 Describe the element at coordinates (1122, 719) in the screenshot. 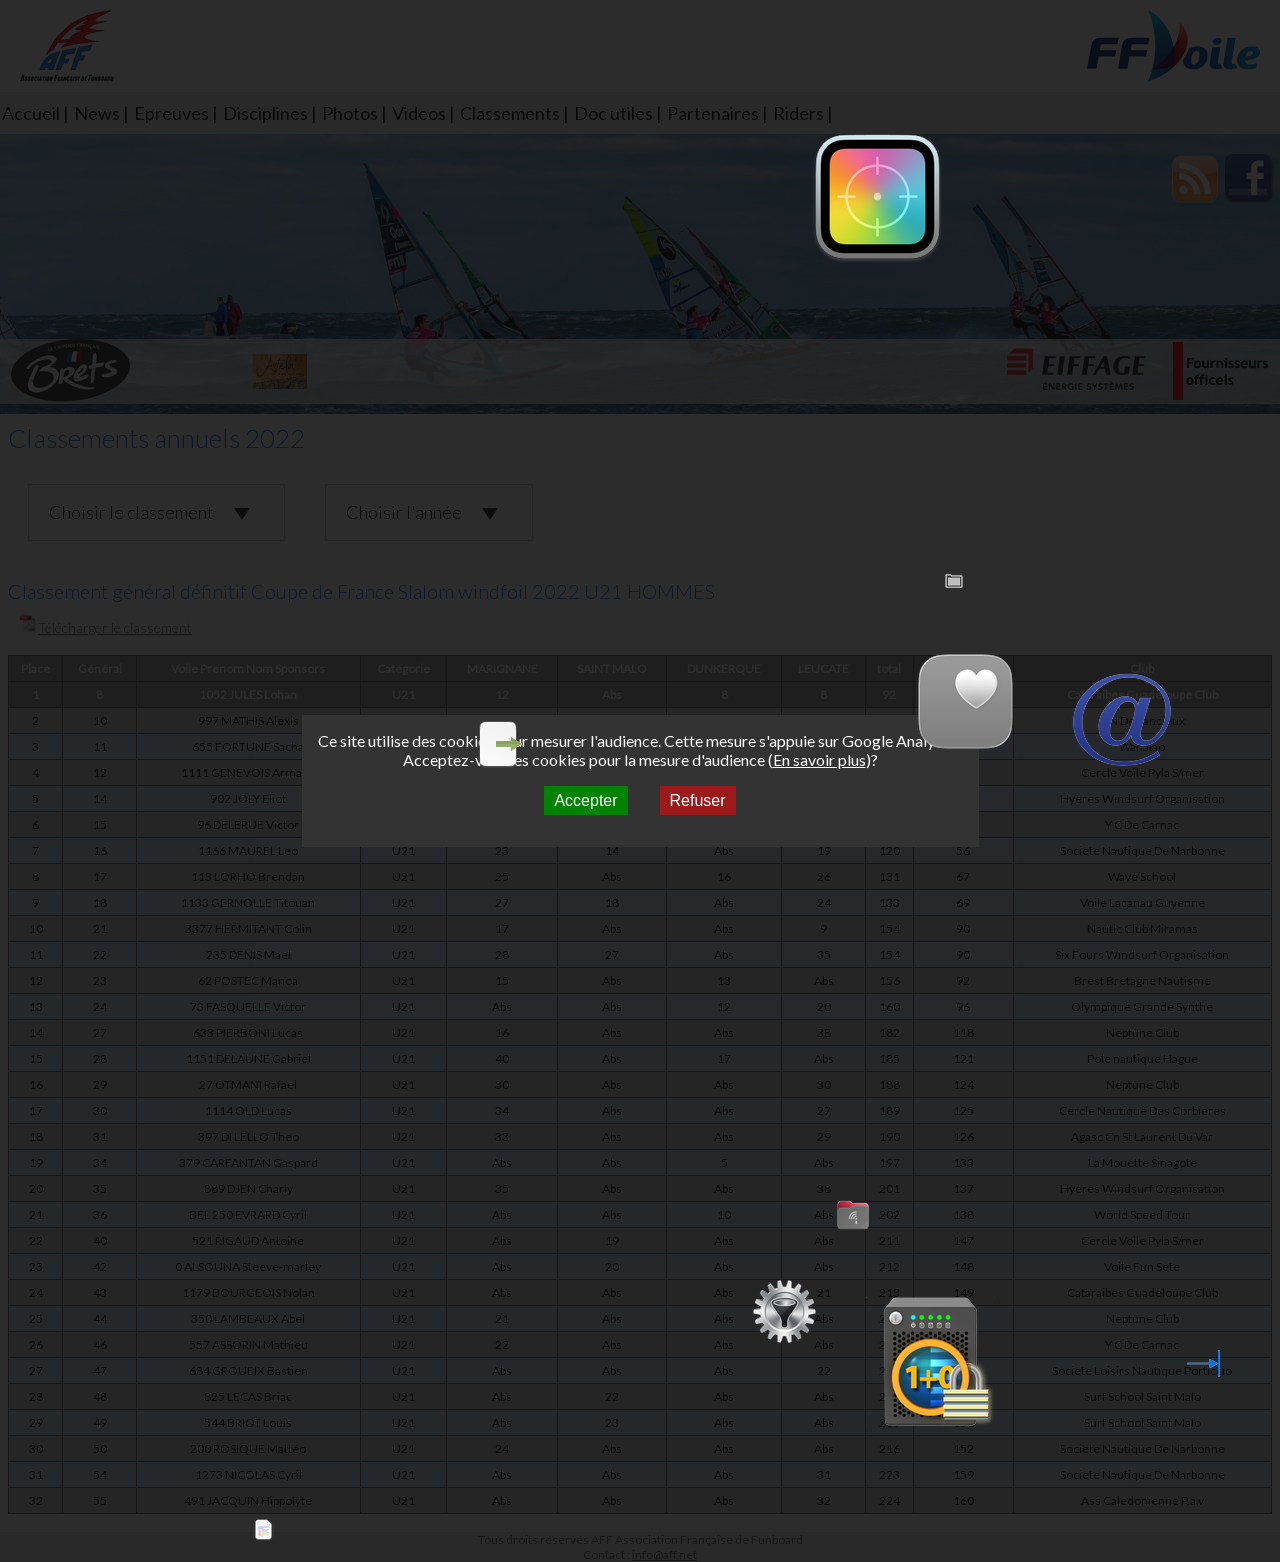

I see `open an internet location or web shortcut` at that location.